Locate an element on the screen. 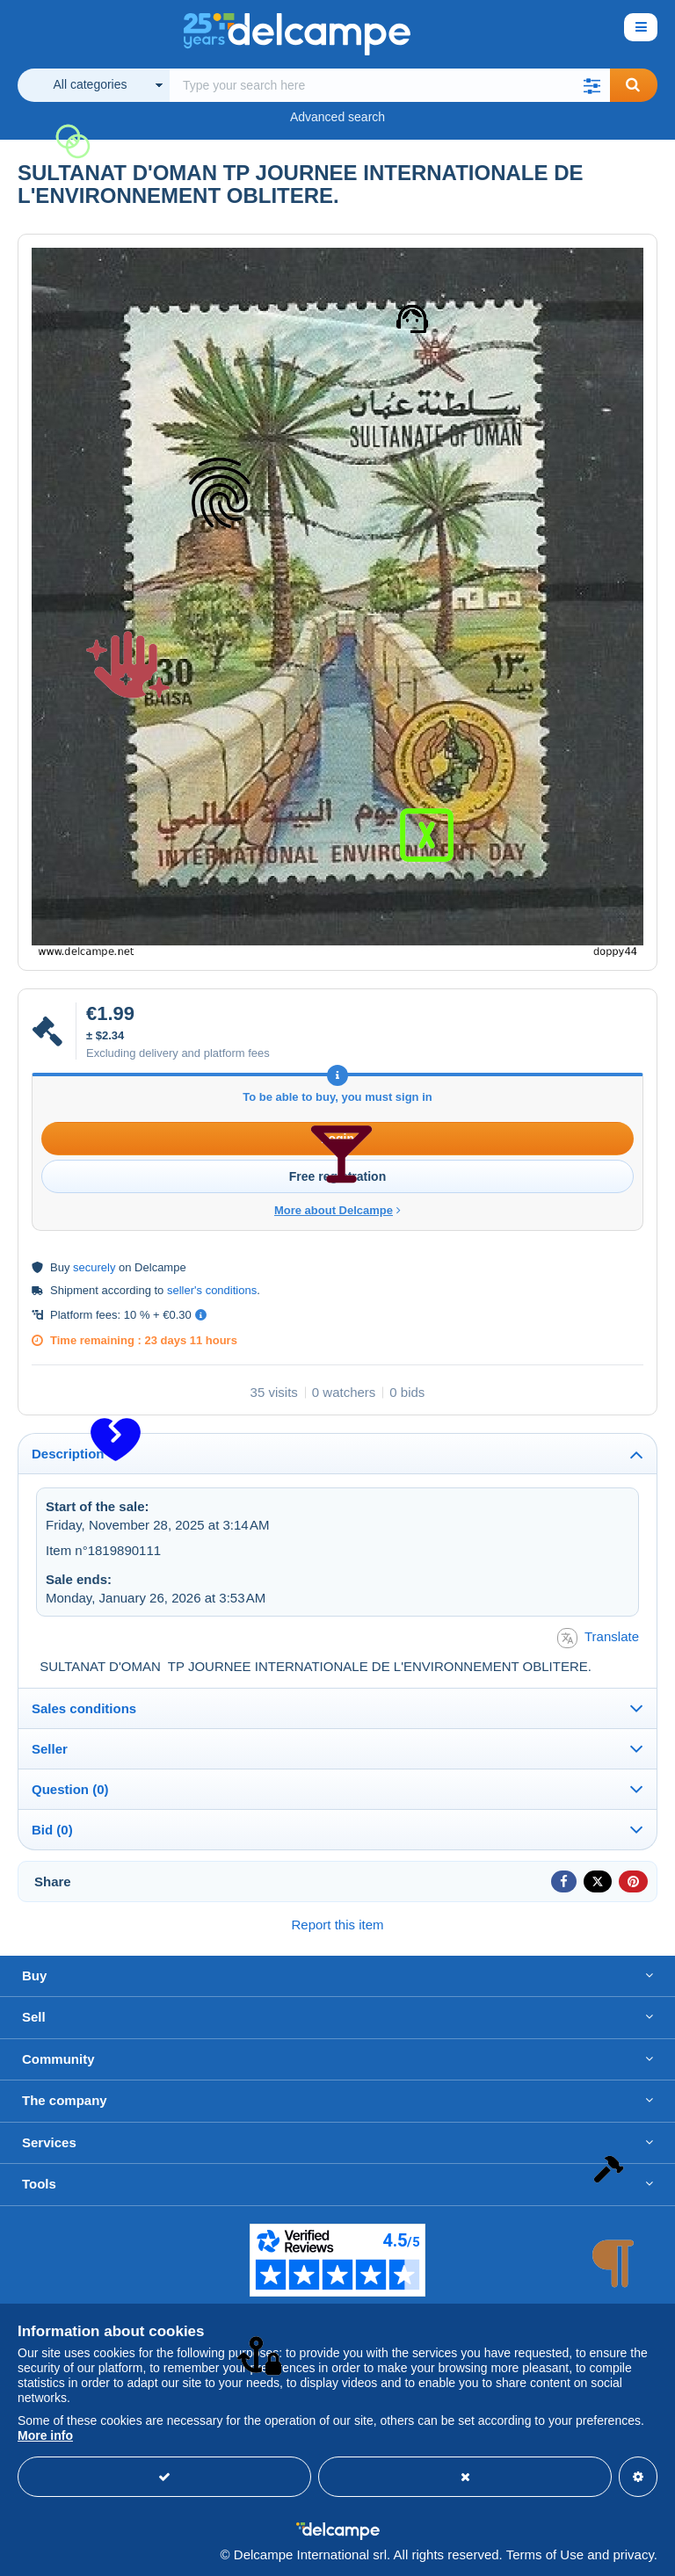  browse cocktail or drink recipes is located at coordinates (341, 1152).